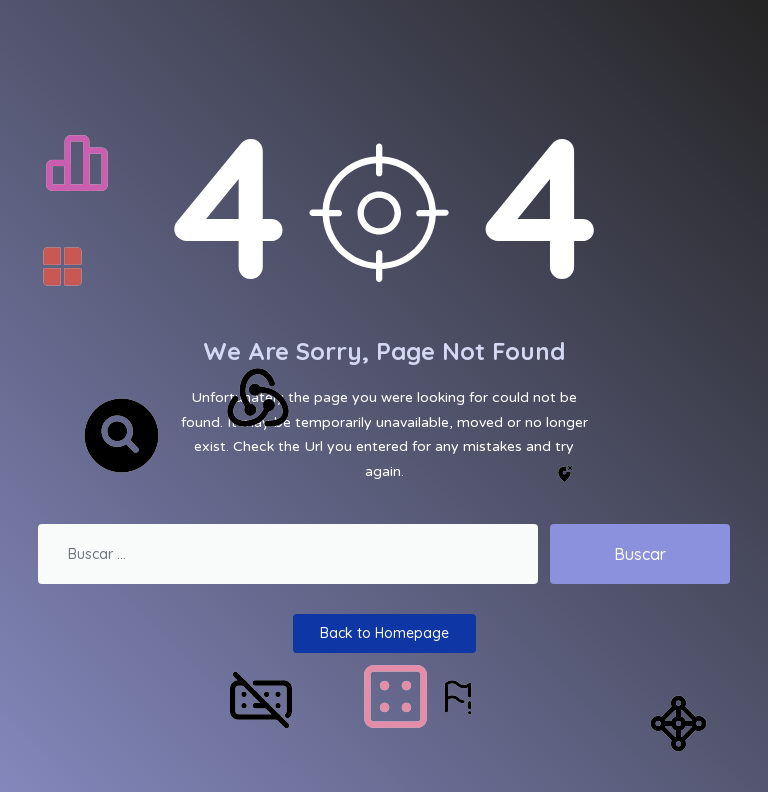  What do you see at coordinates (564, 473) in the screenshot?
I see `remove a saved location pin` at bounding box center [564, 473].